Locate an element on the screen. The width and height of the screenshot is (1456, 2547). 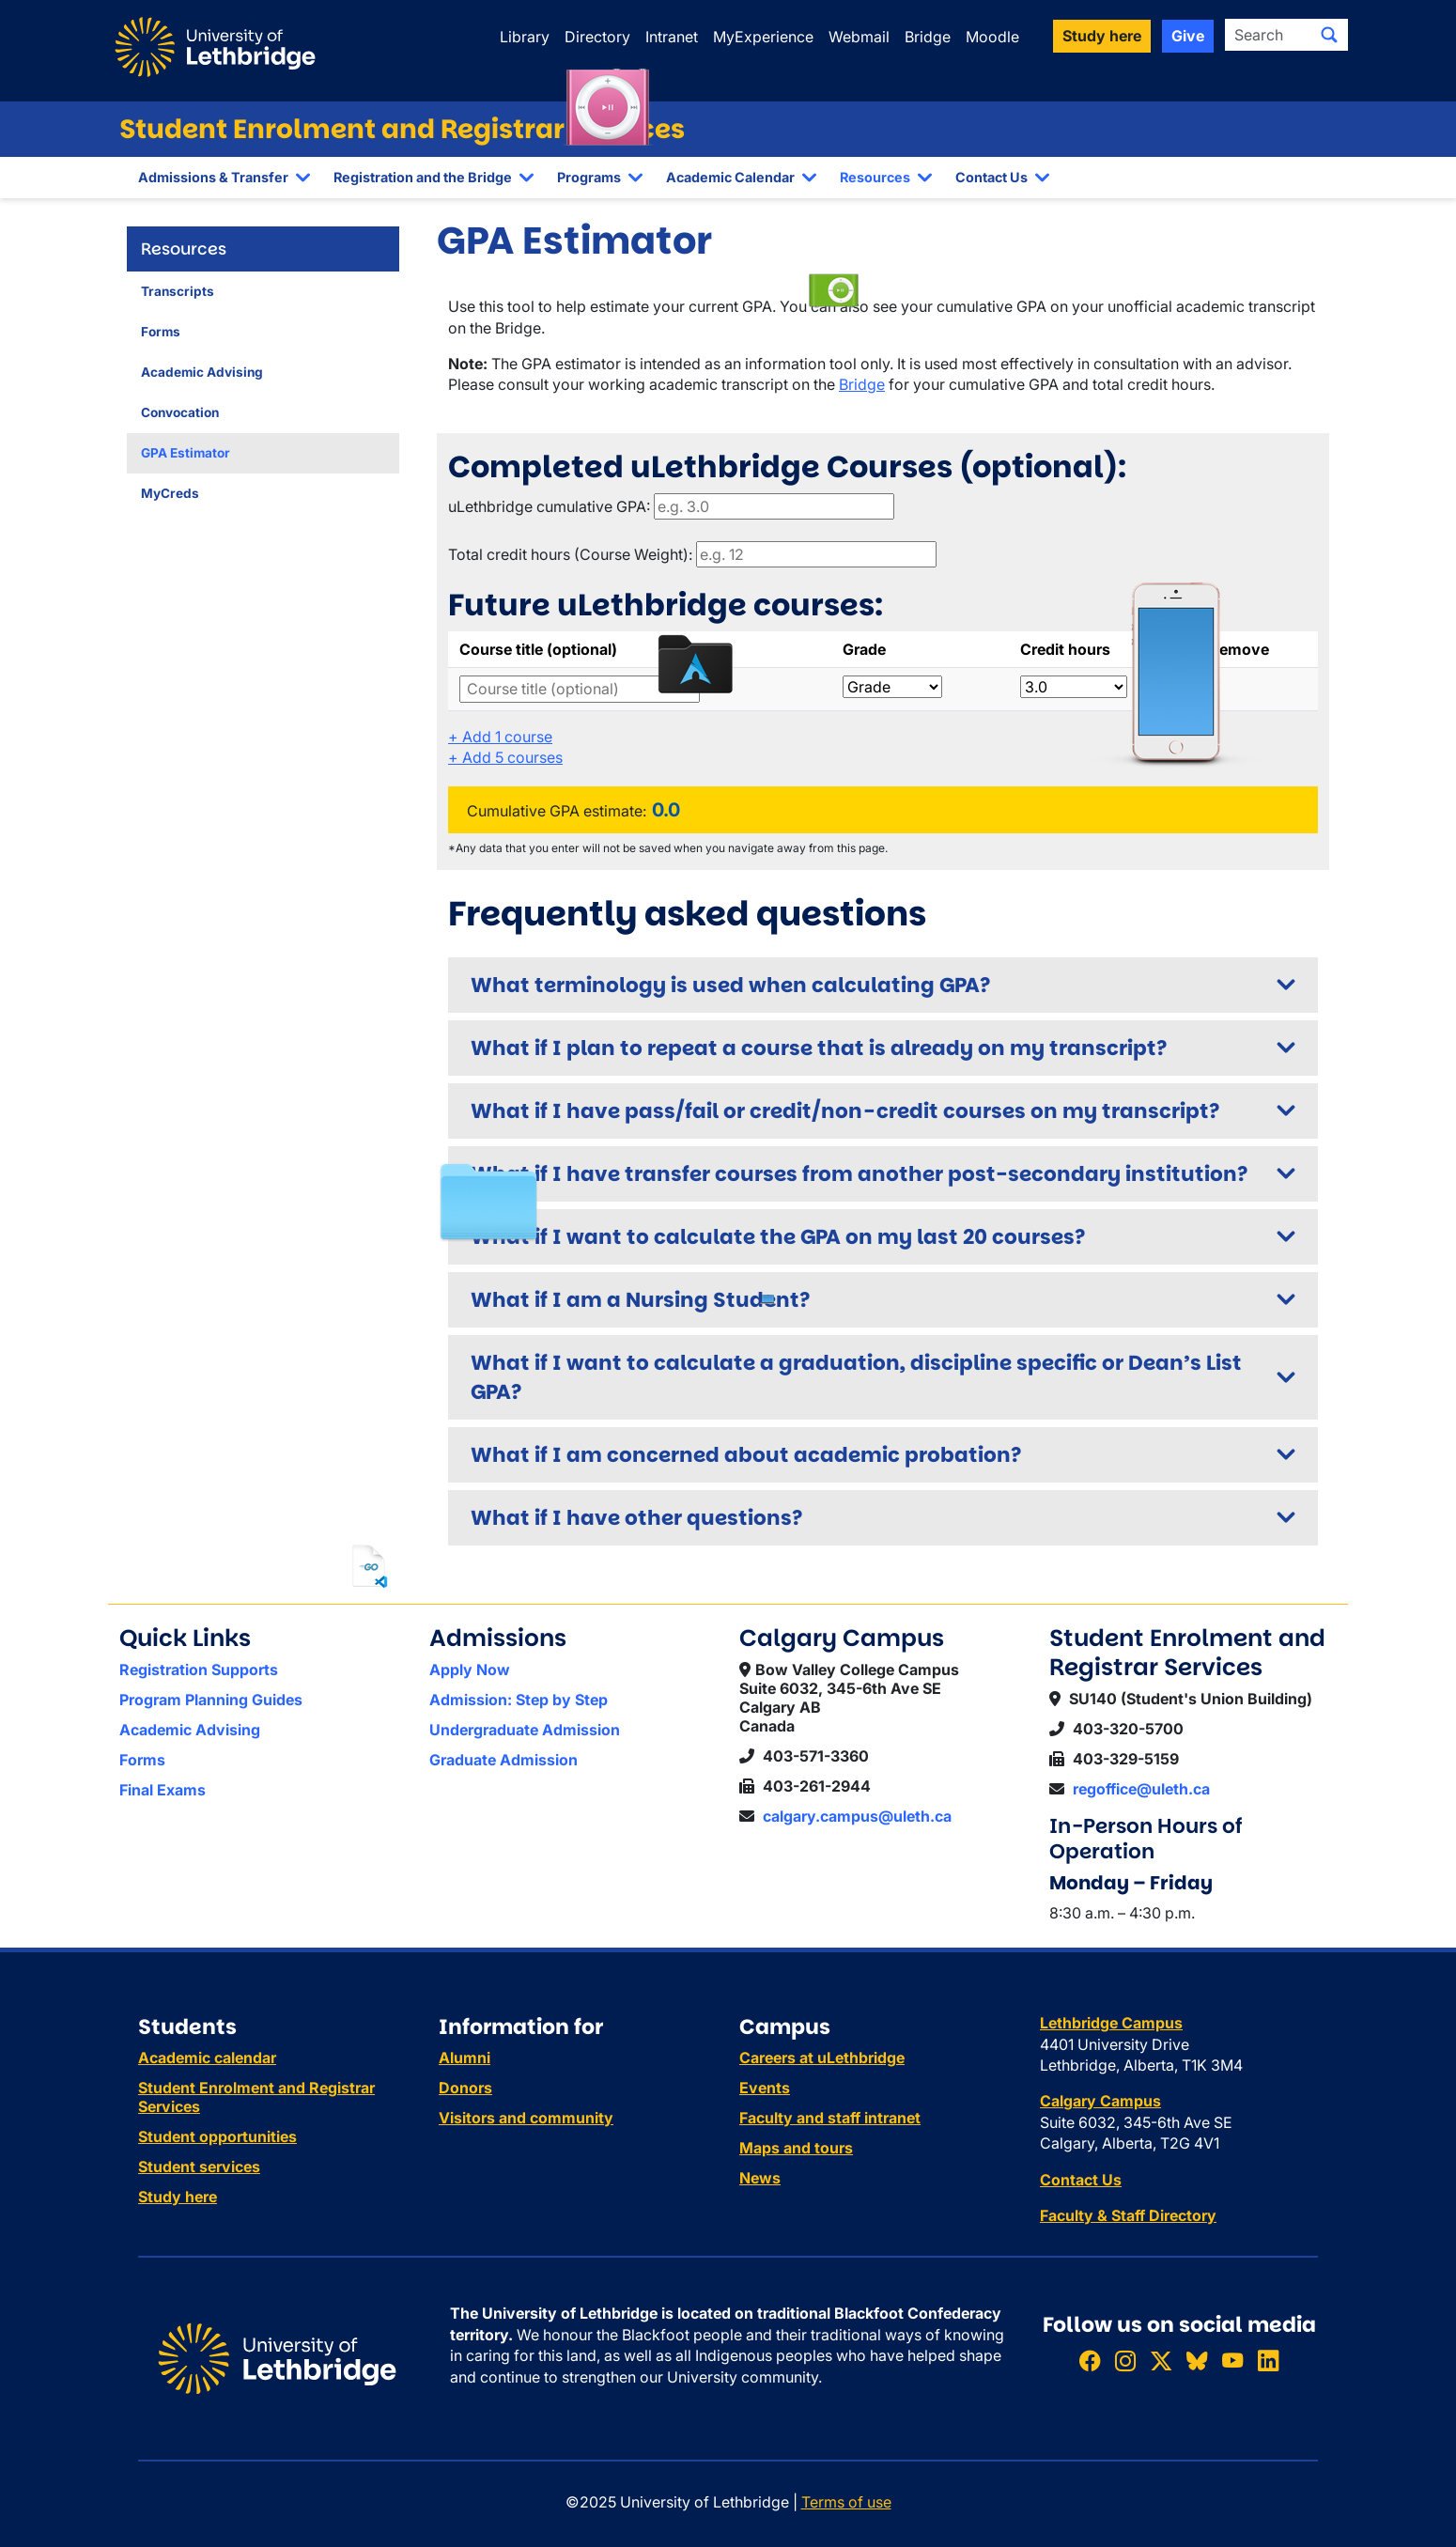
iPod shuffle device indicator is located at coordinates (833, 281).